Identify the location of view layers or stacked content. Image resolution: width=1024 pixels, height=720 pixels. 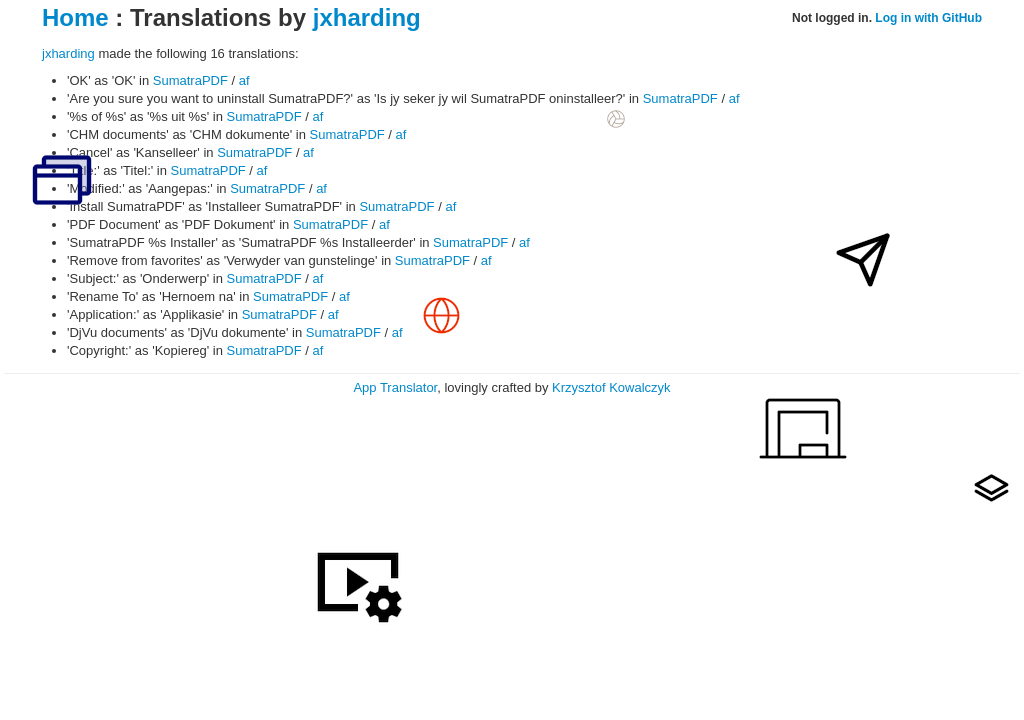
(991, 488).